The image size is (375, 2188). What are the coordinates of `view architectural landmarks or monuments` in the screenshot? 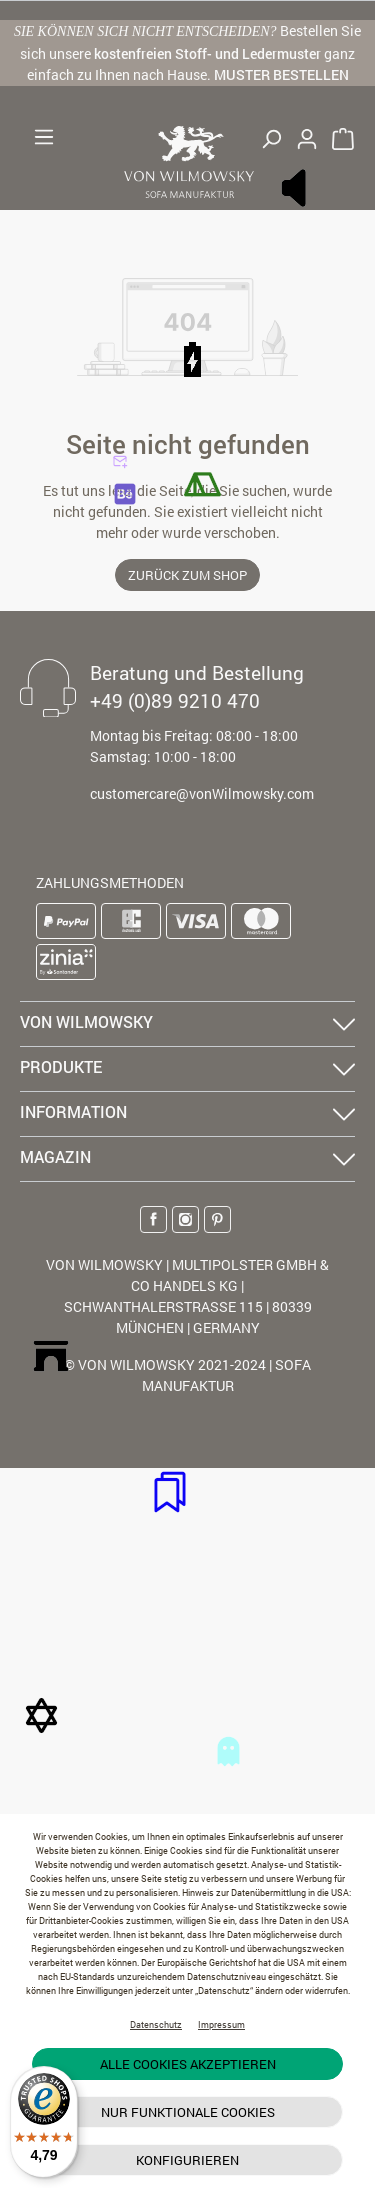 It's located at (51, 1356).